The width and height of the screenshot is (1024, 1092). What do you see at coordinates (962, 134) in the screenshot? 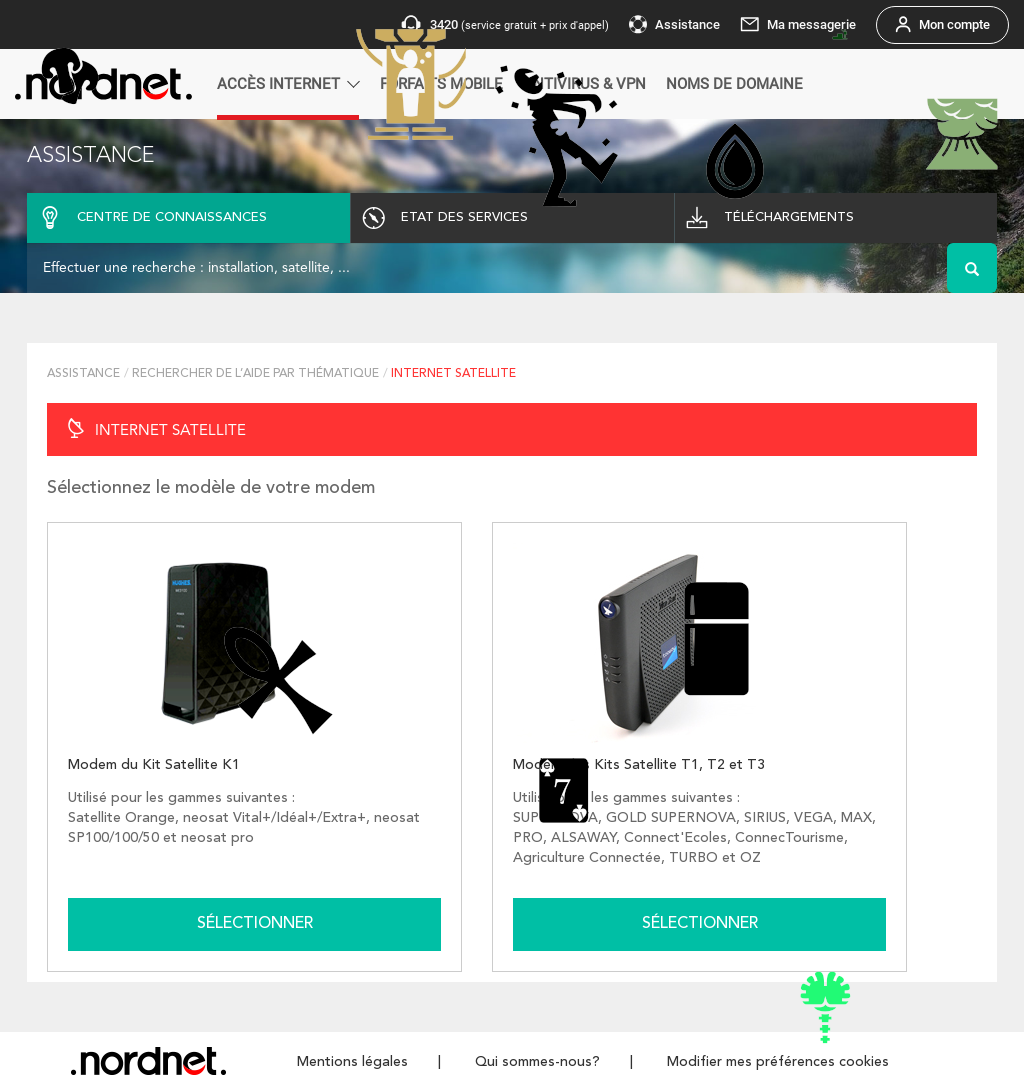
I see `indicates volcanic activity or geological hazard` at bounding box center [962, 134].